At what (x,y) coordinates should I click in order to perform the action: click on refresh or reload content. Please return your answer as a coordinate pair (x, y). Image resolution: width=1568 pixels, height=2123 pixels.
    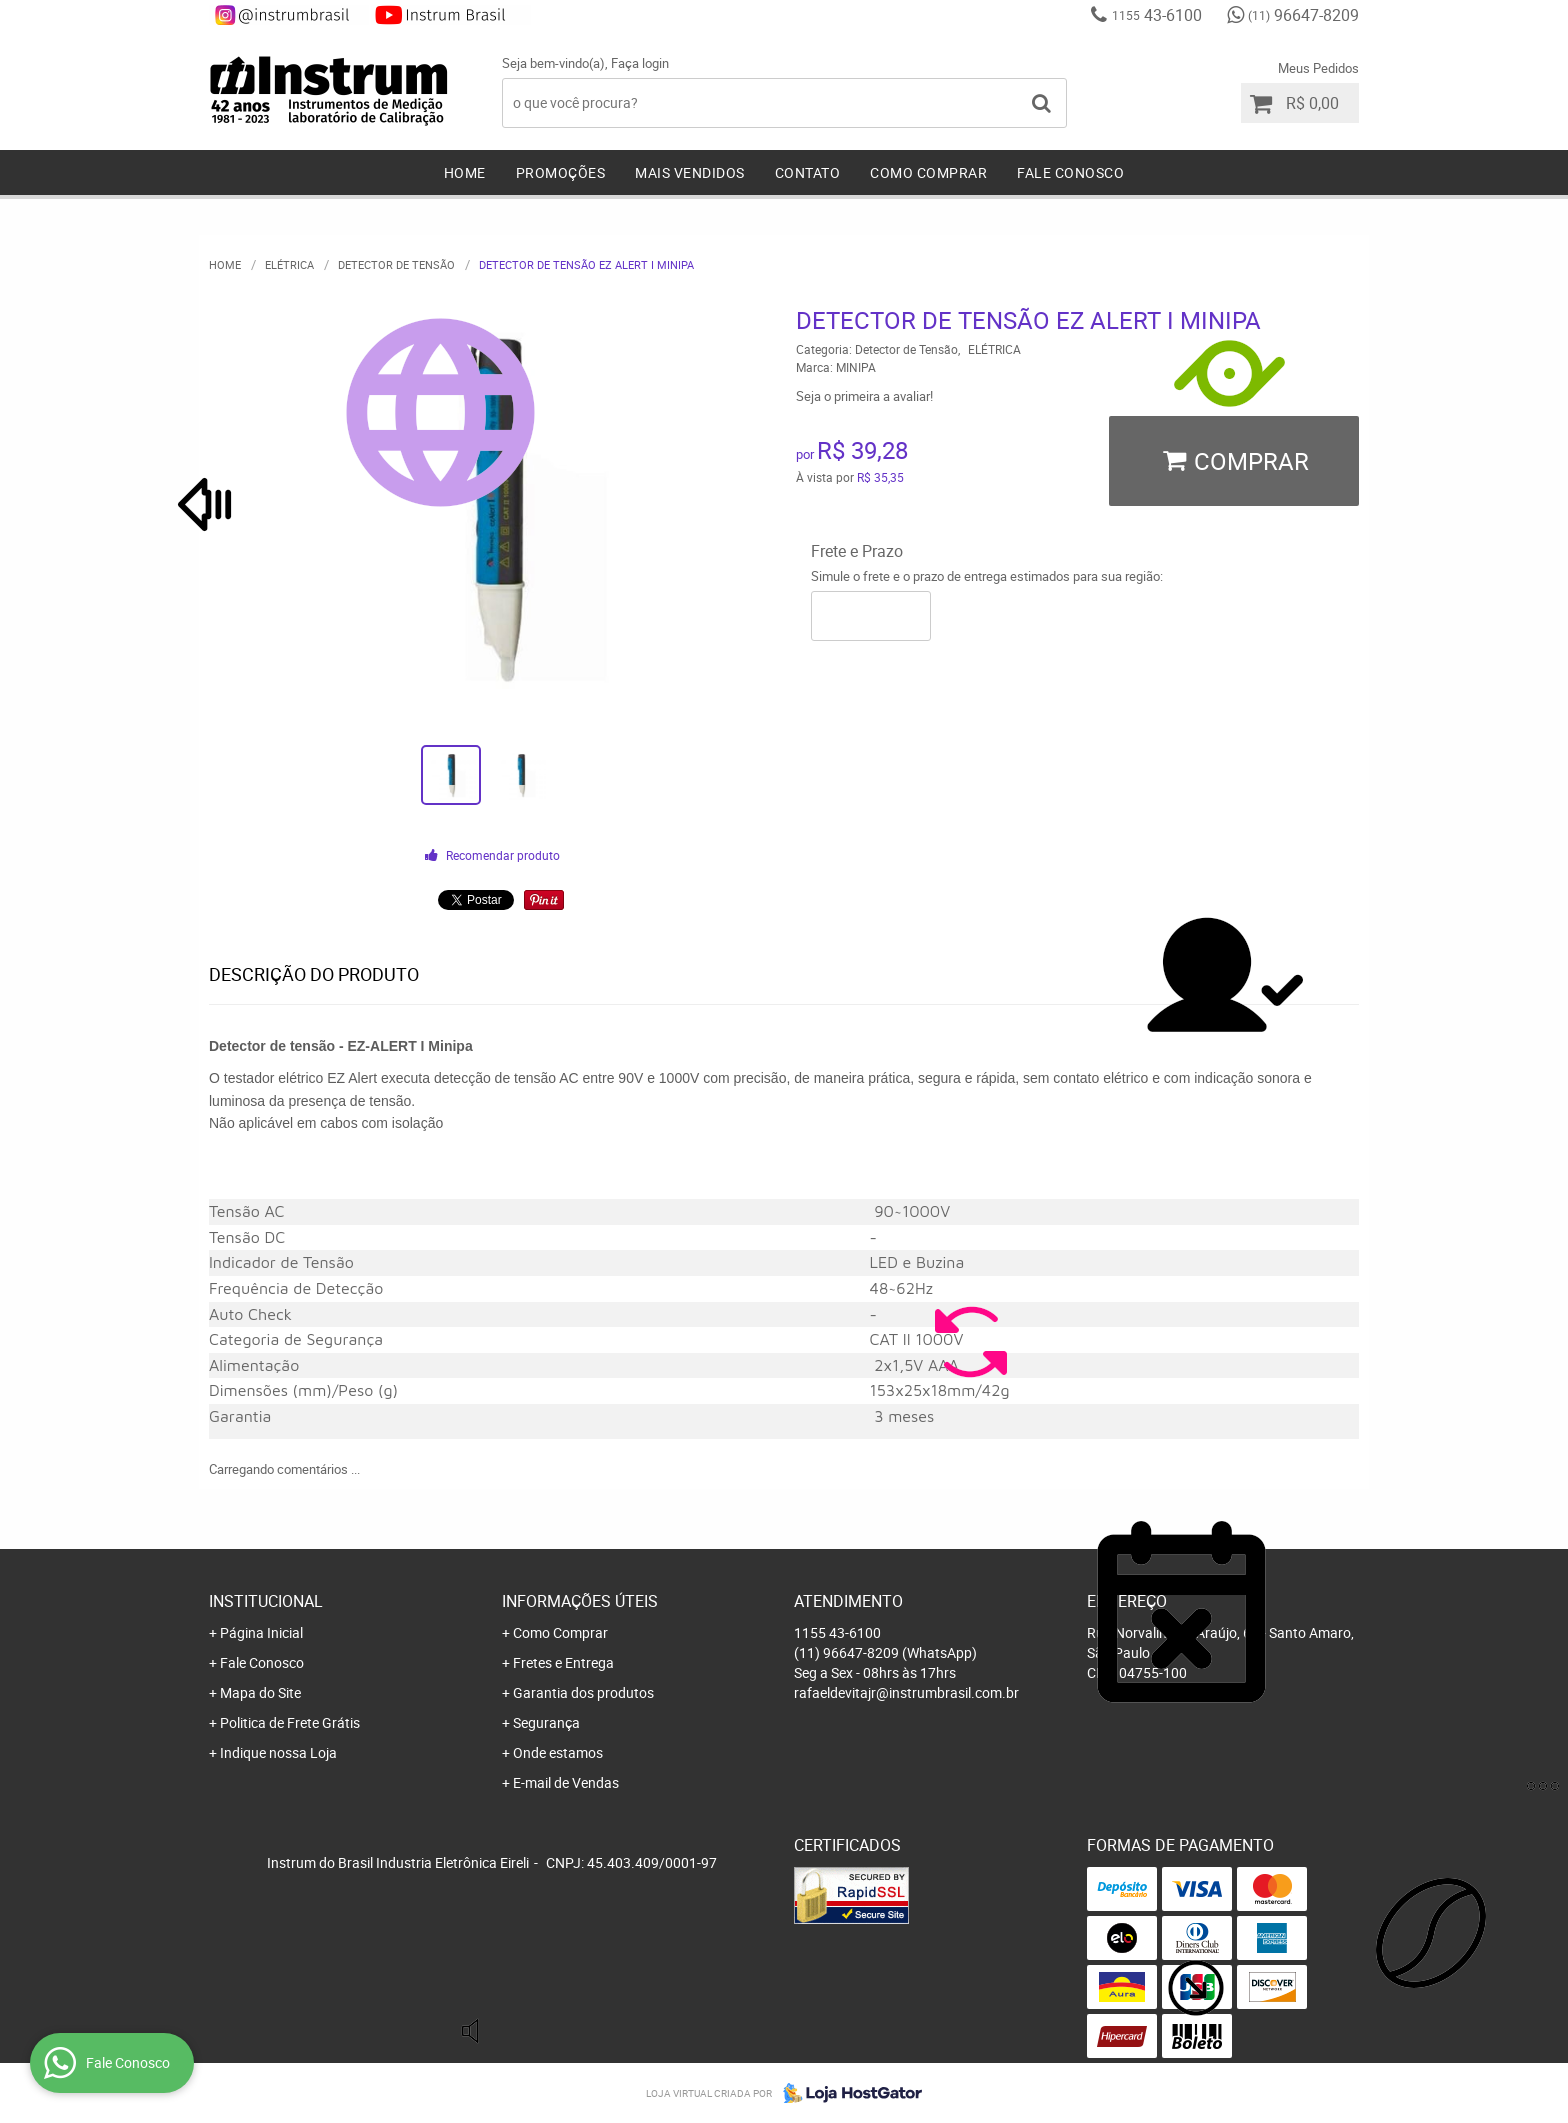
    Looking at the image, I should click on (971, 1342).